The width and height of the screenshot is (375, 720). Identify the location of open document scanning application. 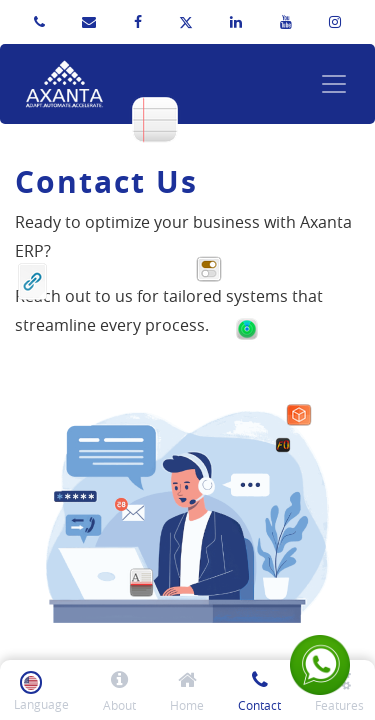
(141, 582).